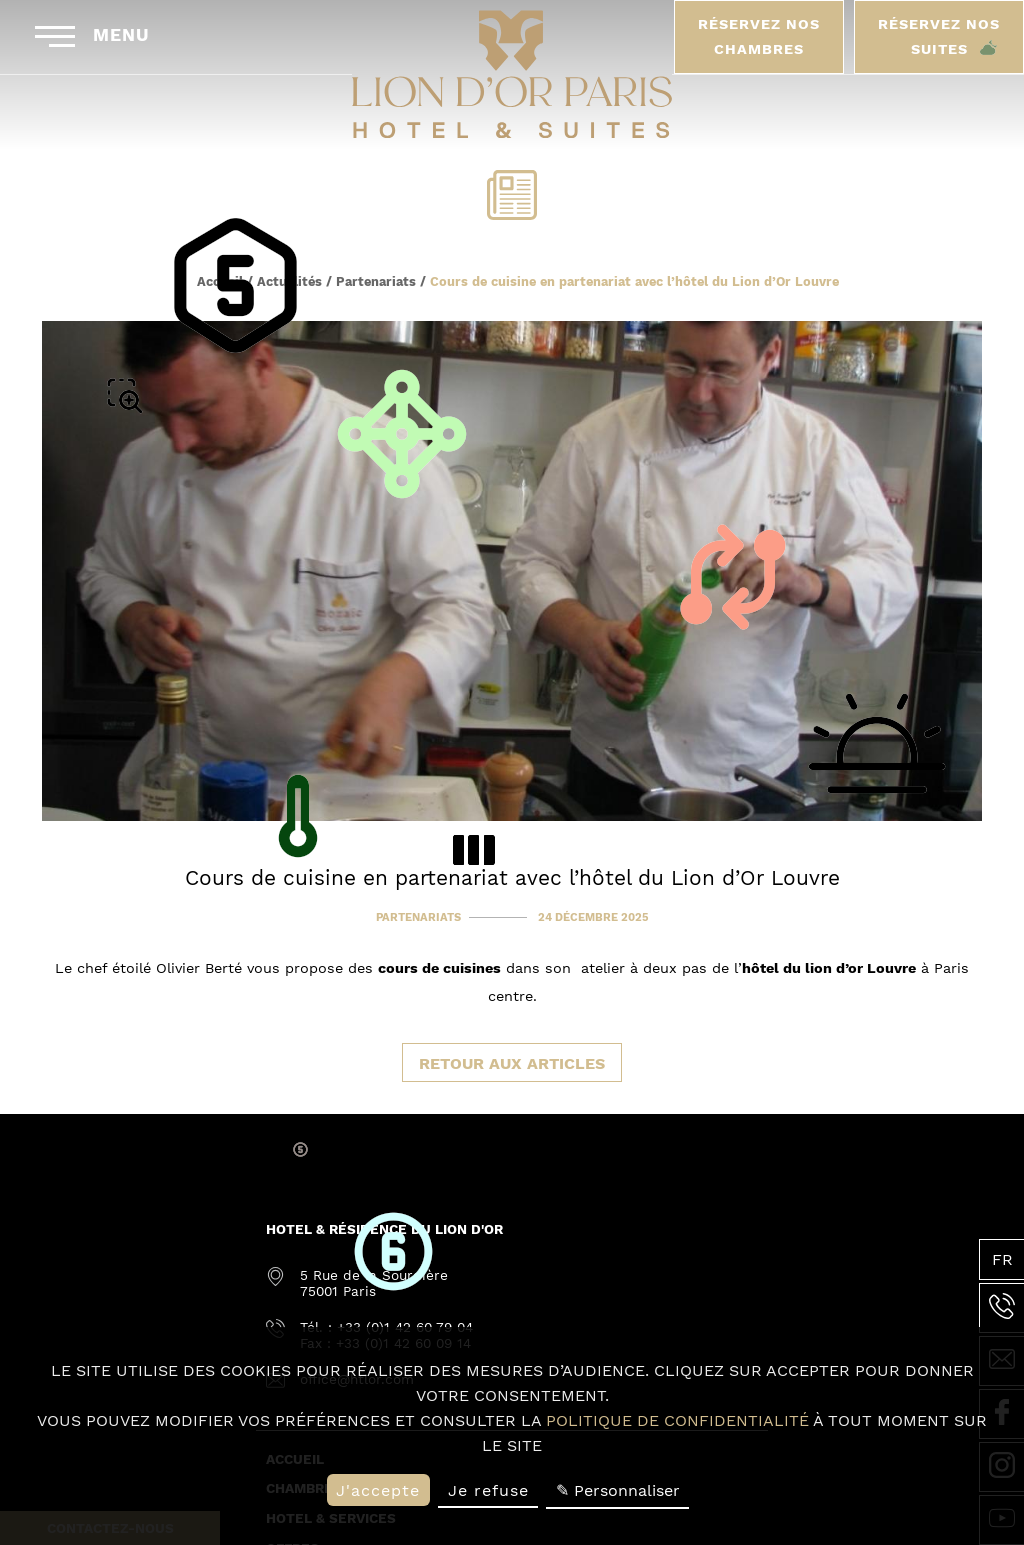 The height and width of the screenshot is (1545, 1024). Describe the element at coordinates (733, 577) in the screenshot. I see `swap or exchange items` at that location.